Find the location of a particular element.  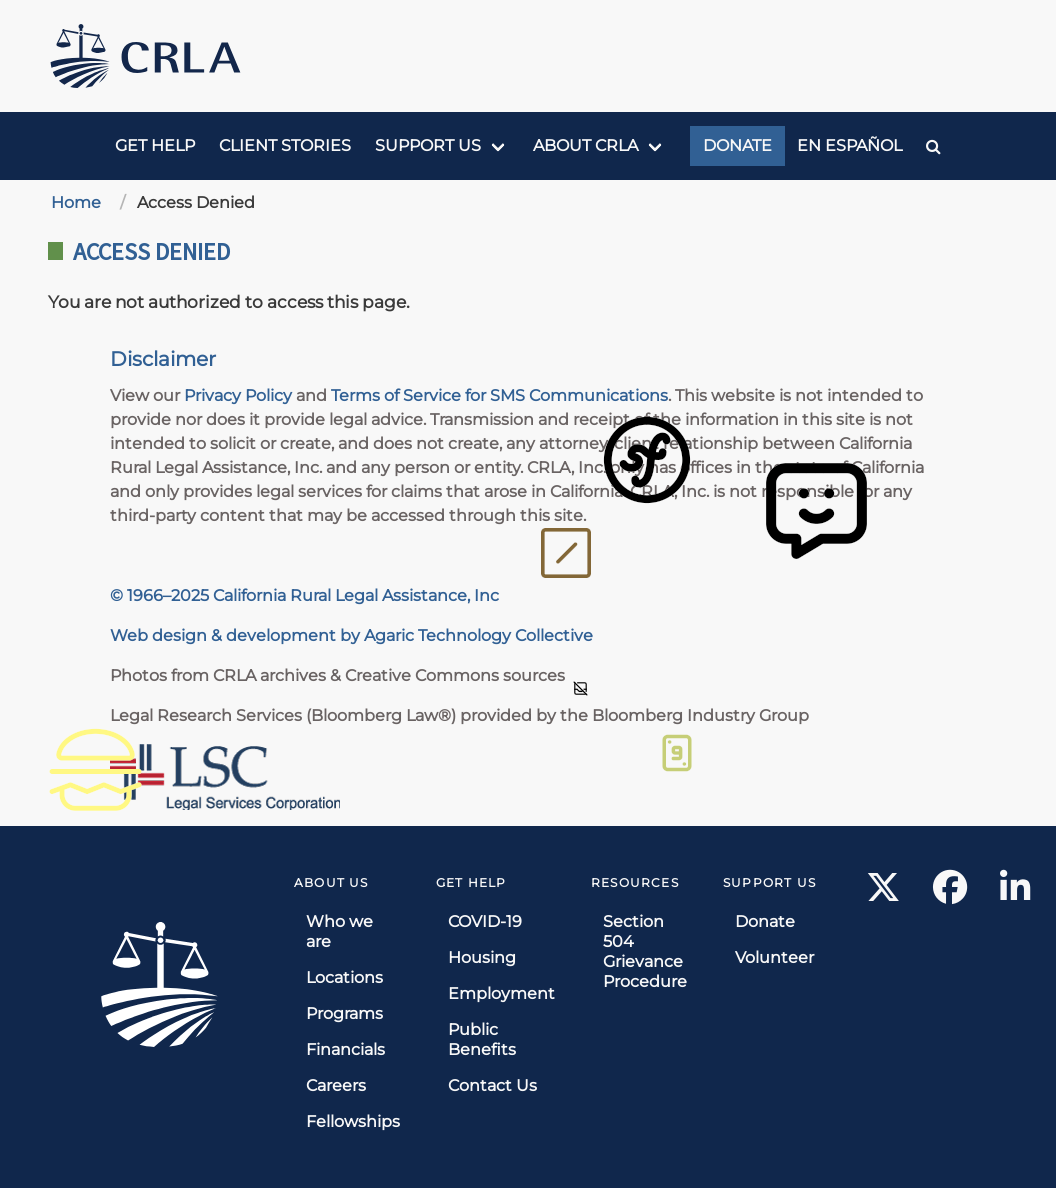

open navigation menu is located at coordinates (95, 771).